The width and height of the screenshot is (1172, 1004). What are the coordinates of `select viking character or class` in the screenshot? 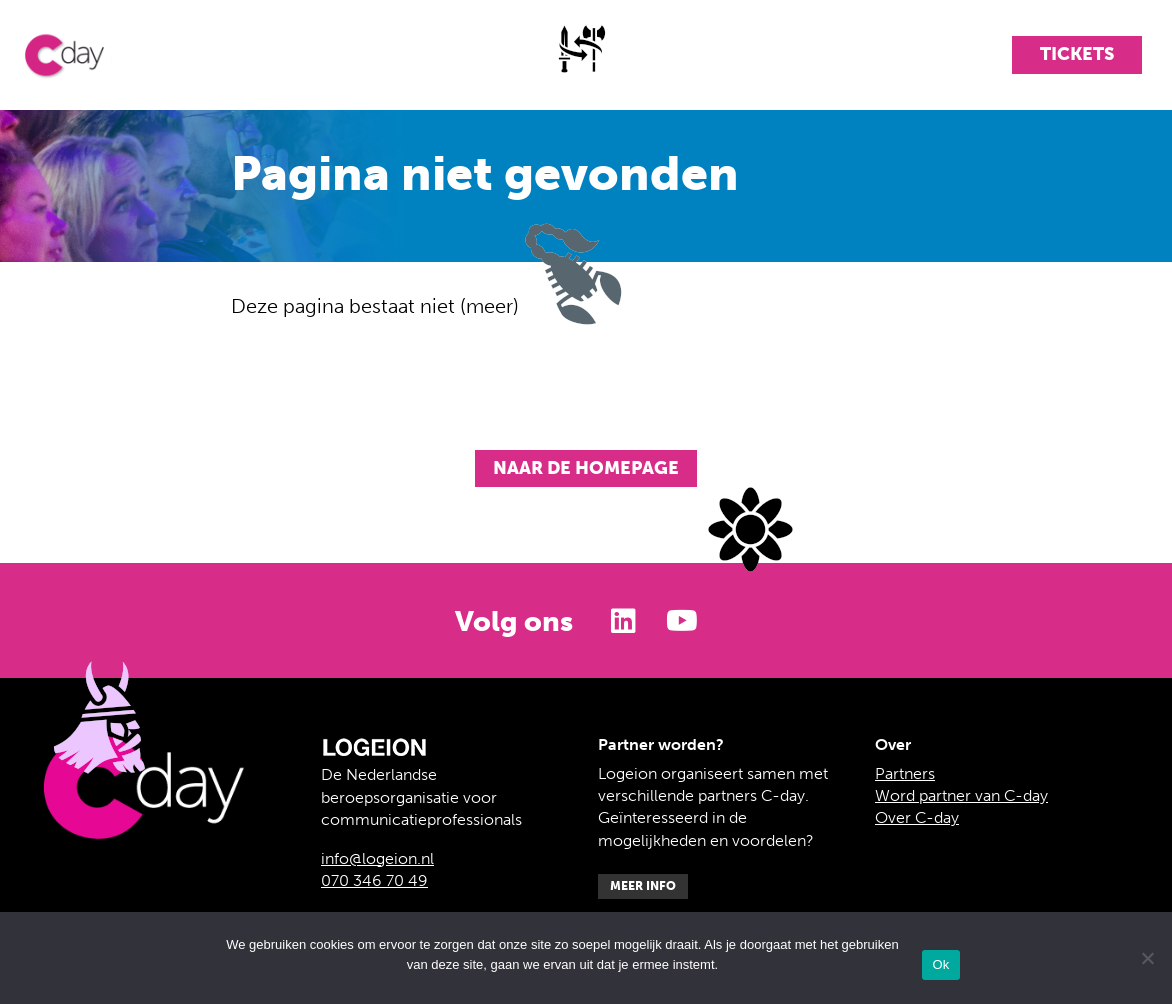 It's located at (99, 717).